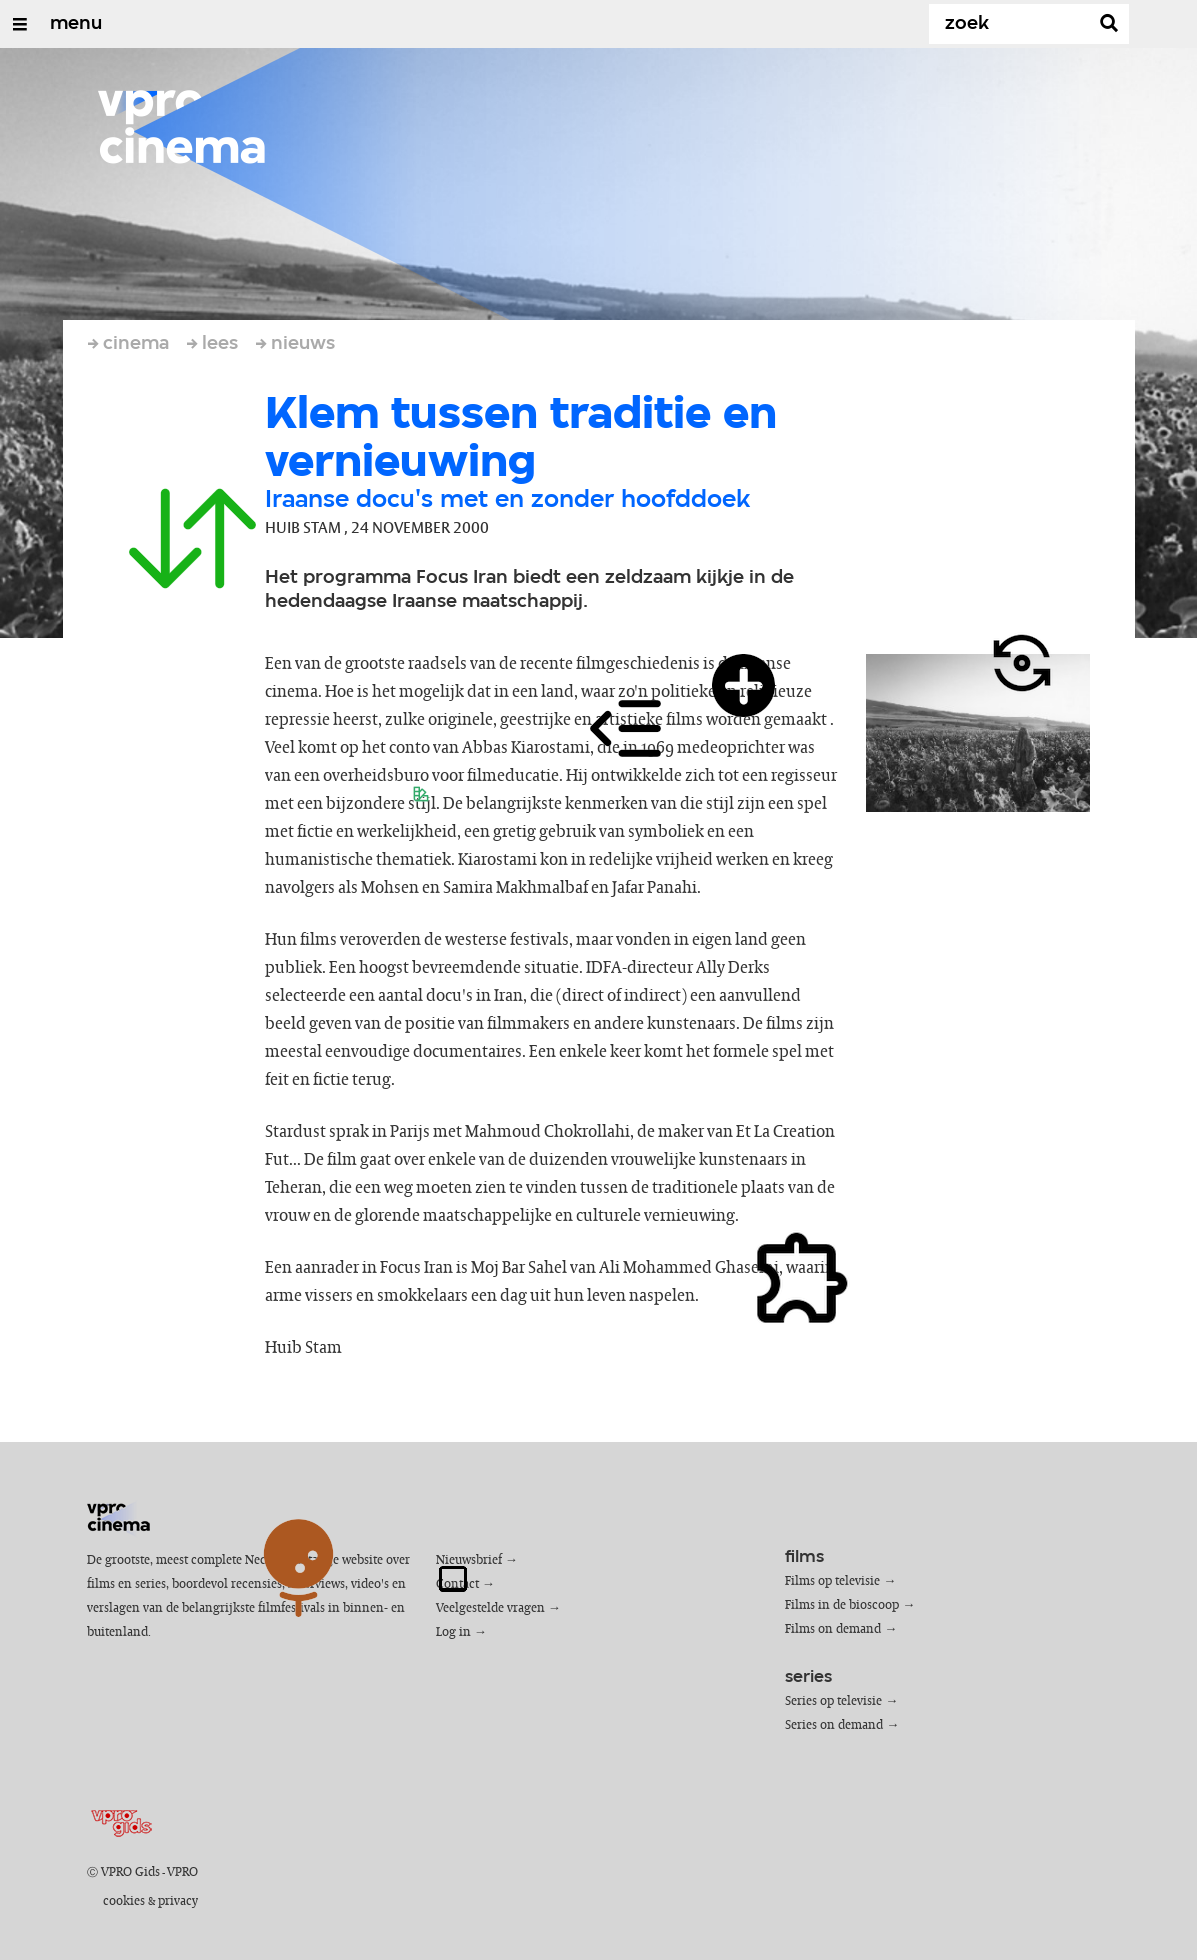  I want to click on access browser extensions or add-ons, so click(803, 1276).